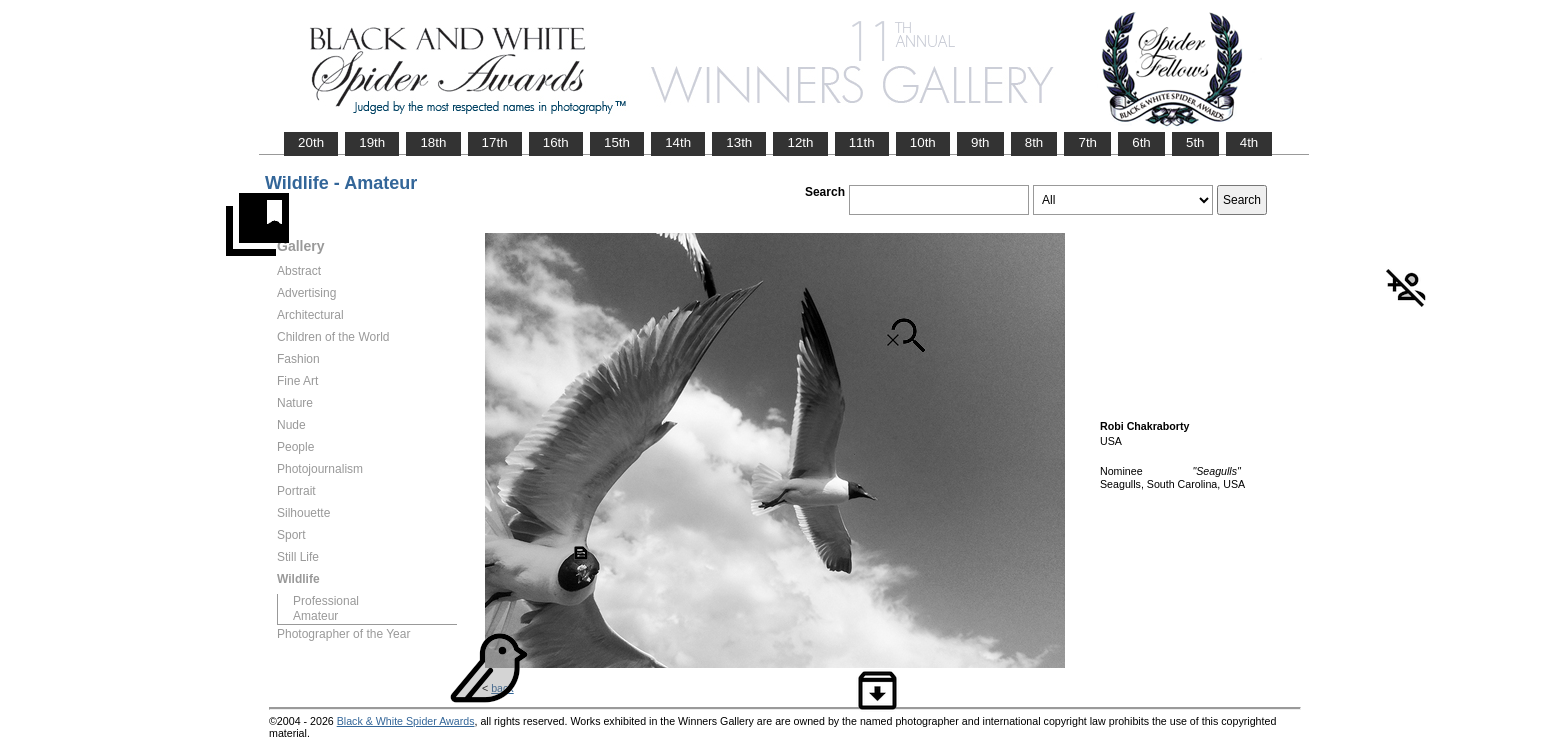 The height and width of the screenshot is (749, 1568). What do you see at coordinates (257, 224) in the screenshot?
I see `access your bookmarked collections` at bounding box center [257, 224].